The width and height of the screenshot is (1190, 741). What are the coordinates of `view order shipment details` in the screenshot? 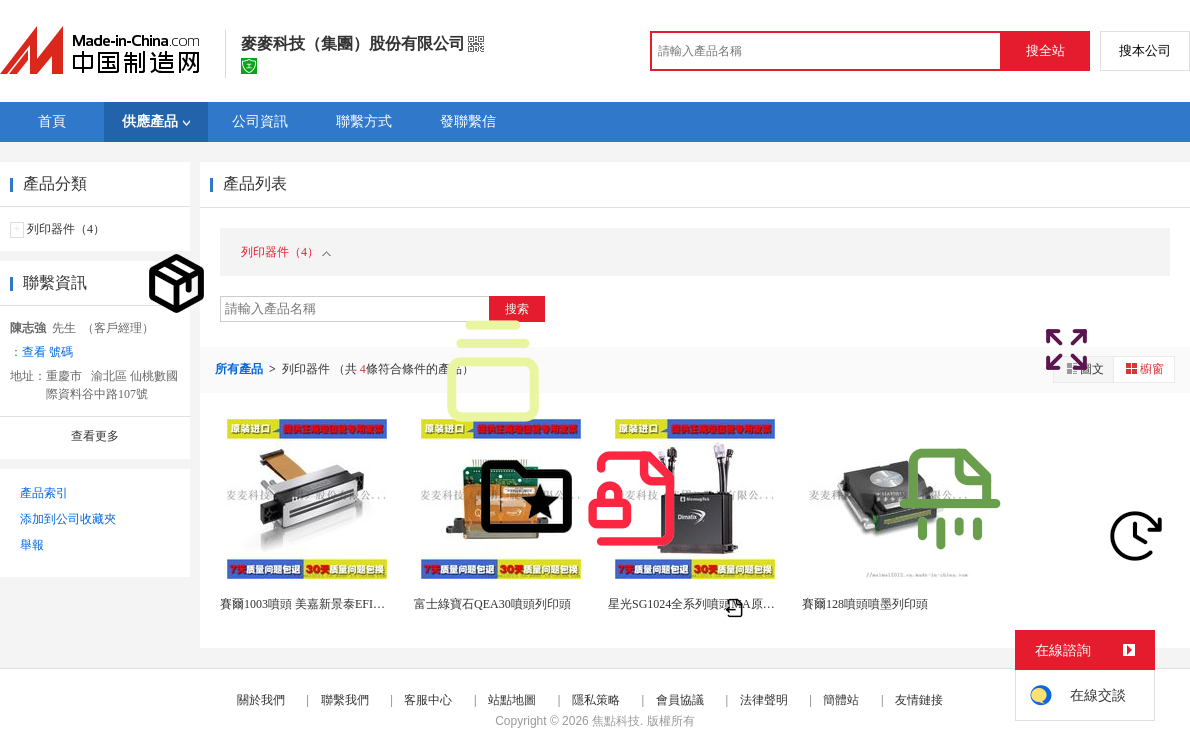 It's located at (176, 283).